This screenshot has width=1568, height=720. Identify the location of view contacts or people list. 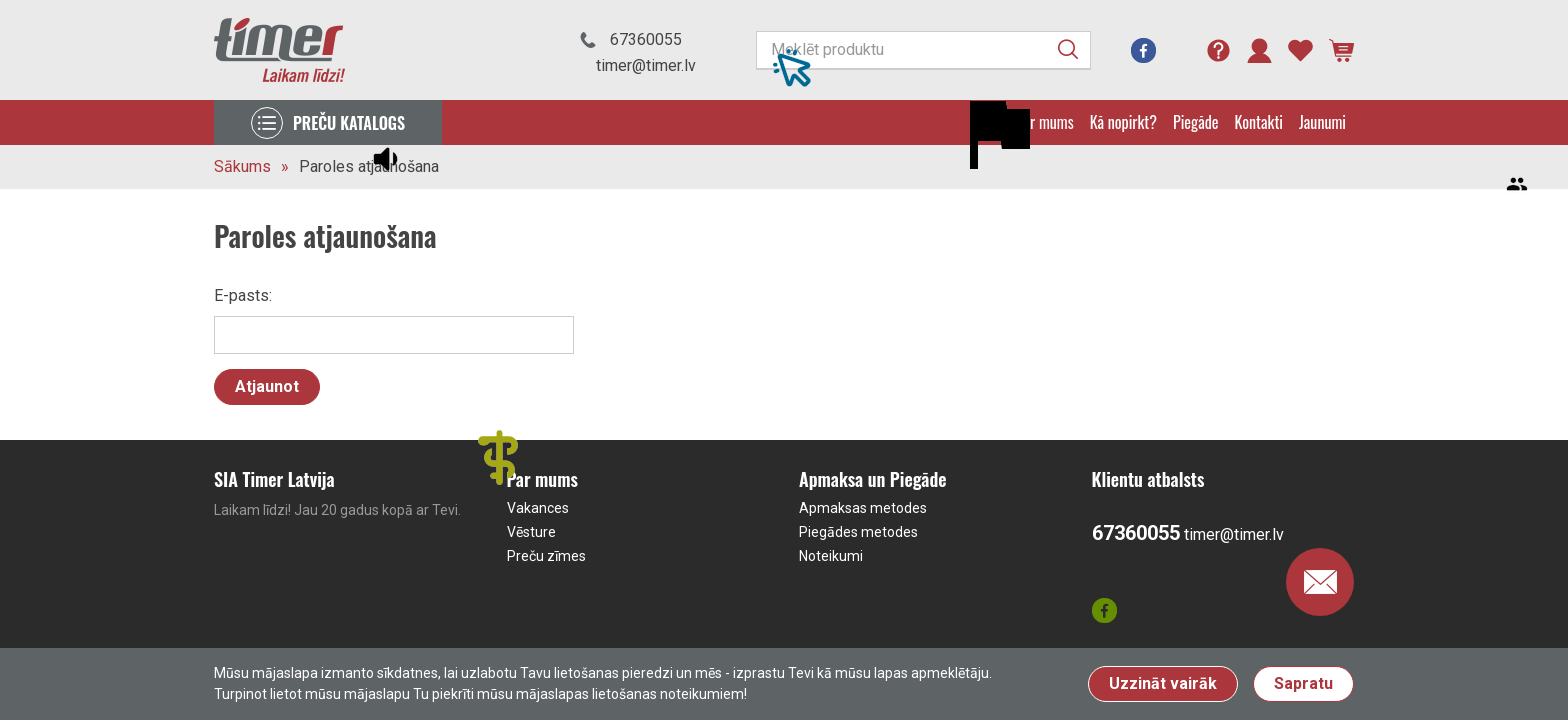
(1517, 184).